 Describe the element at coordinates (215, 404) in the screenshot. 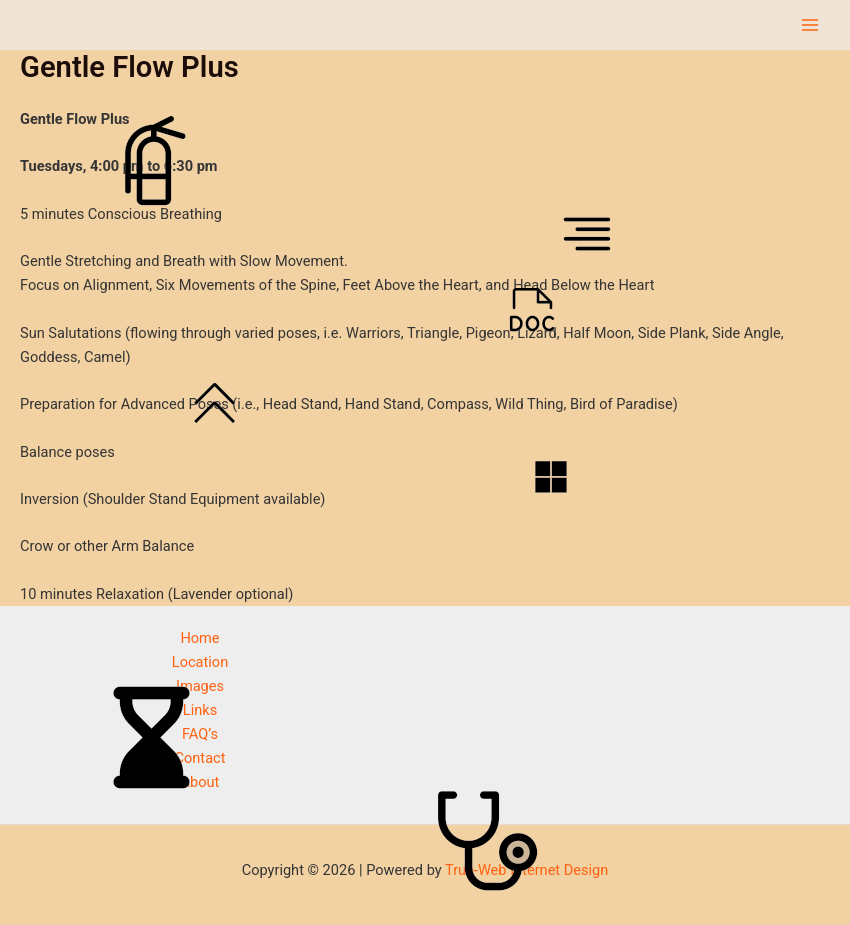

I see `collapse code section above` at that location.